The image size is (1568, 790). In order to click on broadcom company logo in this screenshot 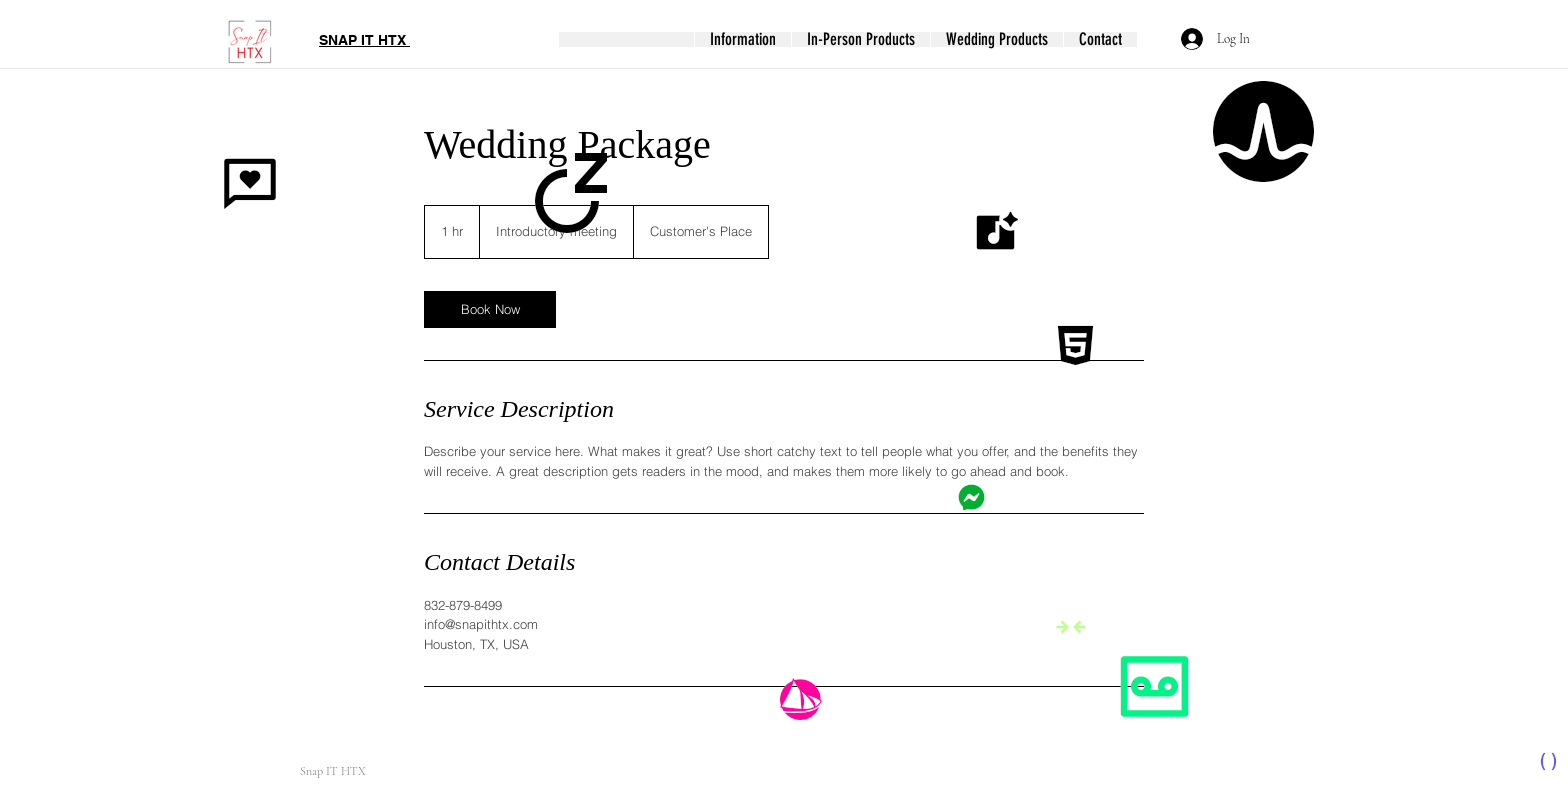, I will do `click(1263, 131)`.